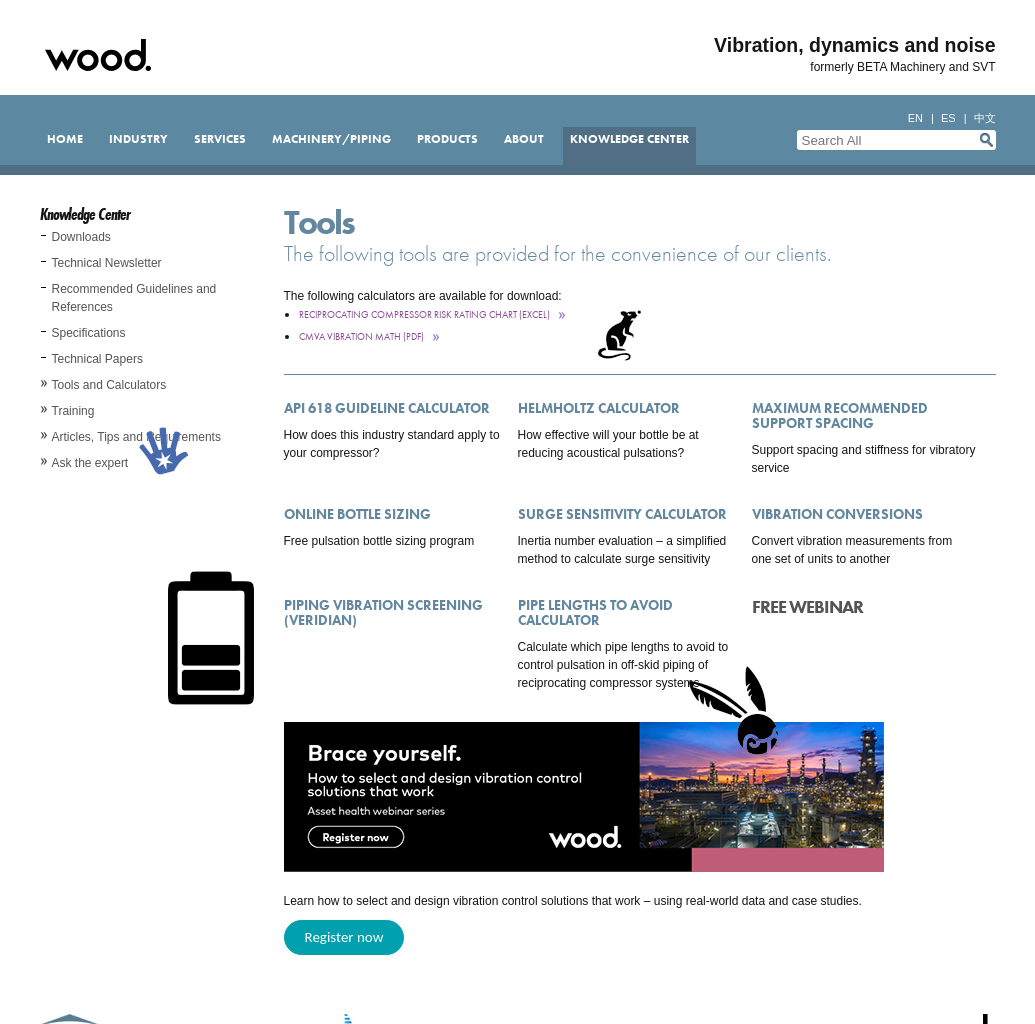 The height and width of the screenshot is (1024, 1035). What do you see at coordinates (619, 335) in the screenshot?
I see `indicates pest or vermin in a game context` at bounding box center [619, 335].